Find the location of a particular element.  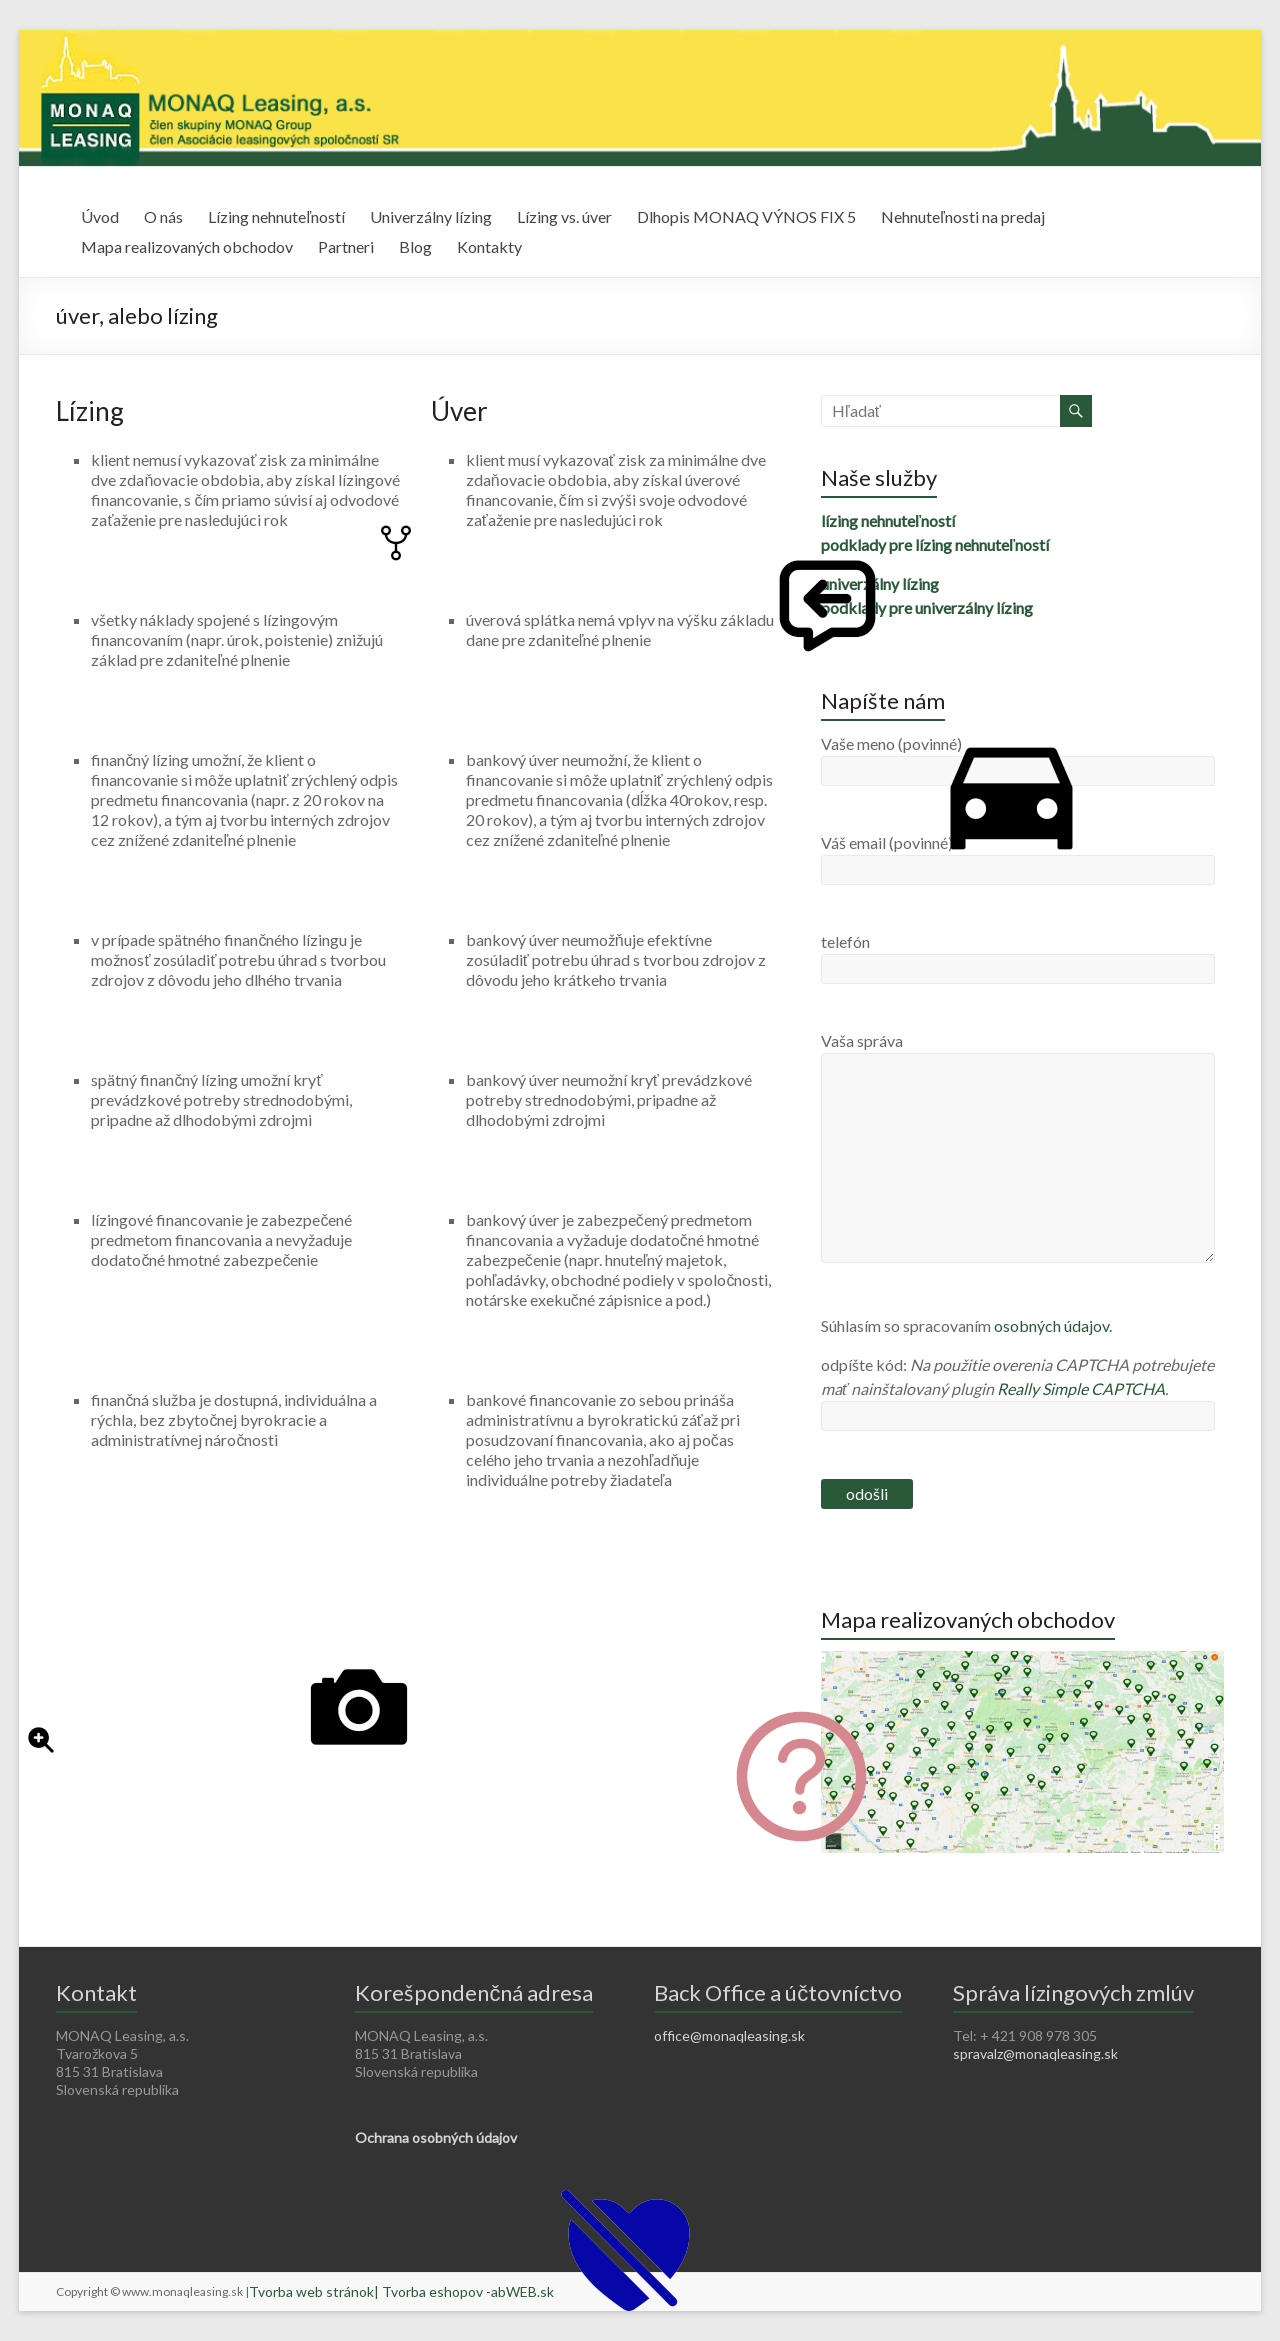

reply to a message is located at coordinates (827, 603).